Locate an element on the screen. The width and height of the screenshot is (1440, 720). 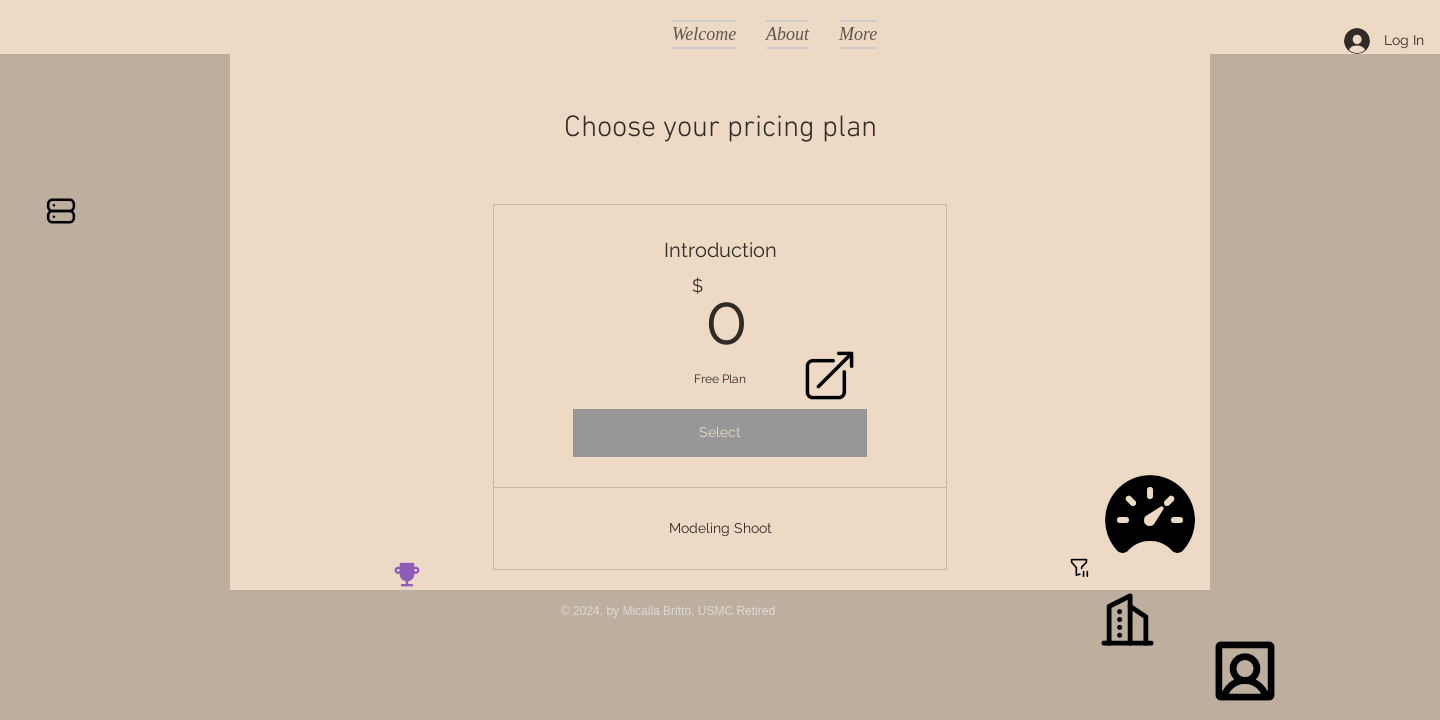
view server status is located at coordinates (61, 211).